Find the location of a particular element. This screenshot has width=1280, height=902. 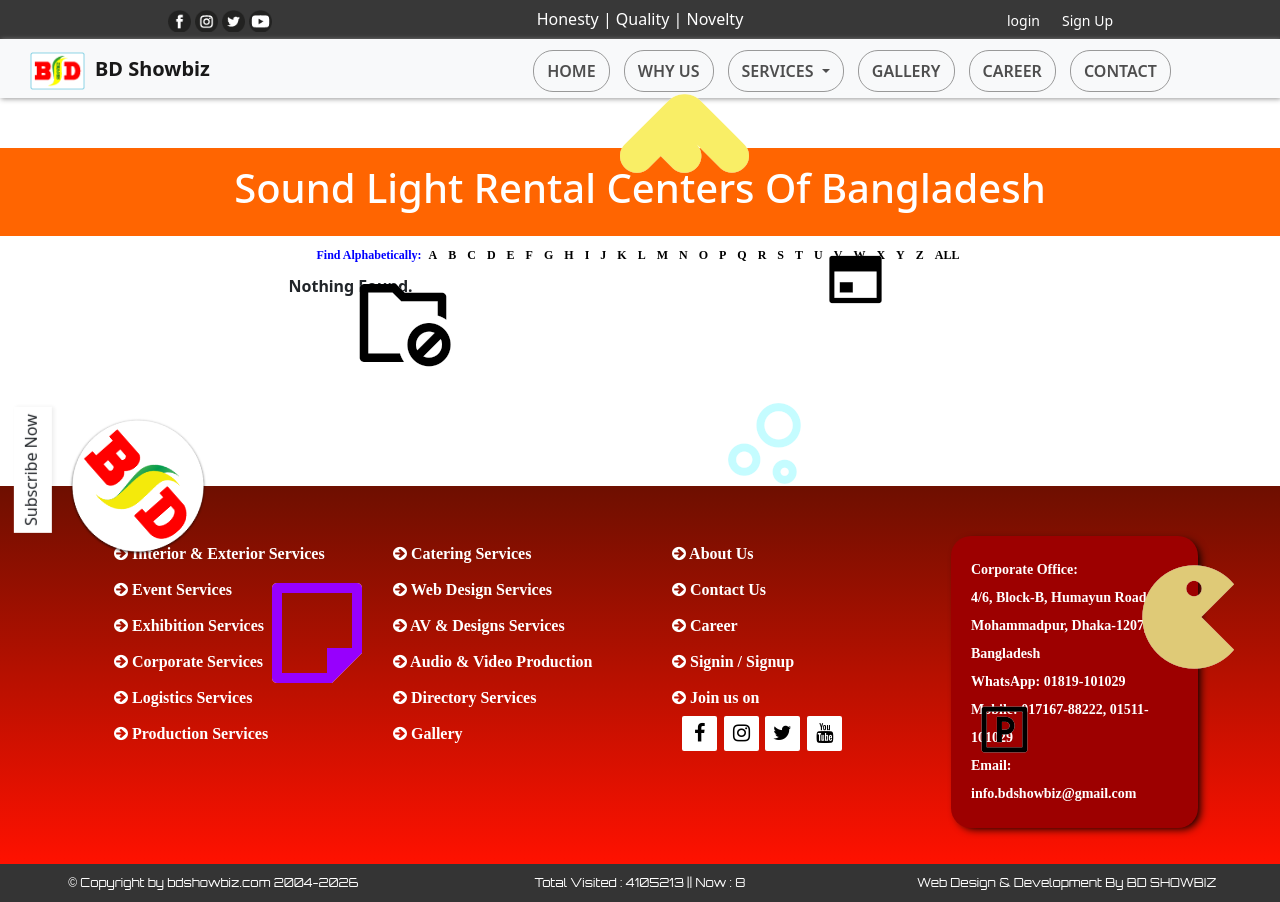

open games or gaming section is located at coordinates (1194, 617).